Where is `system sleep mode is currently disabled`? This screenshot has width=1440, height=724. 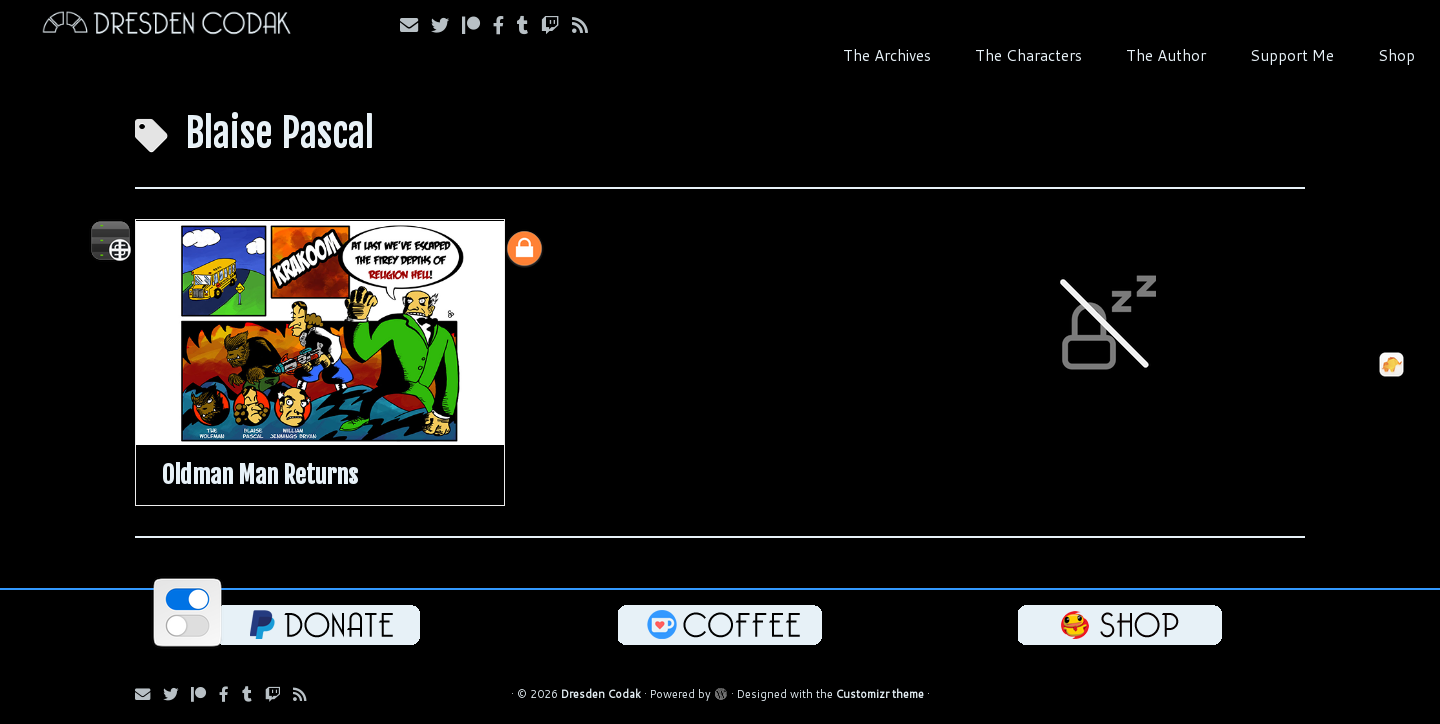
system sleep mode is currently disabled is located at coordinates (1107, 322).